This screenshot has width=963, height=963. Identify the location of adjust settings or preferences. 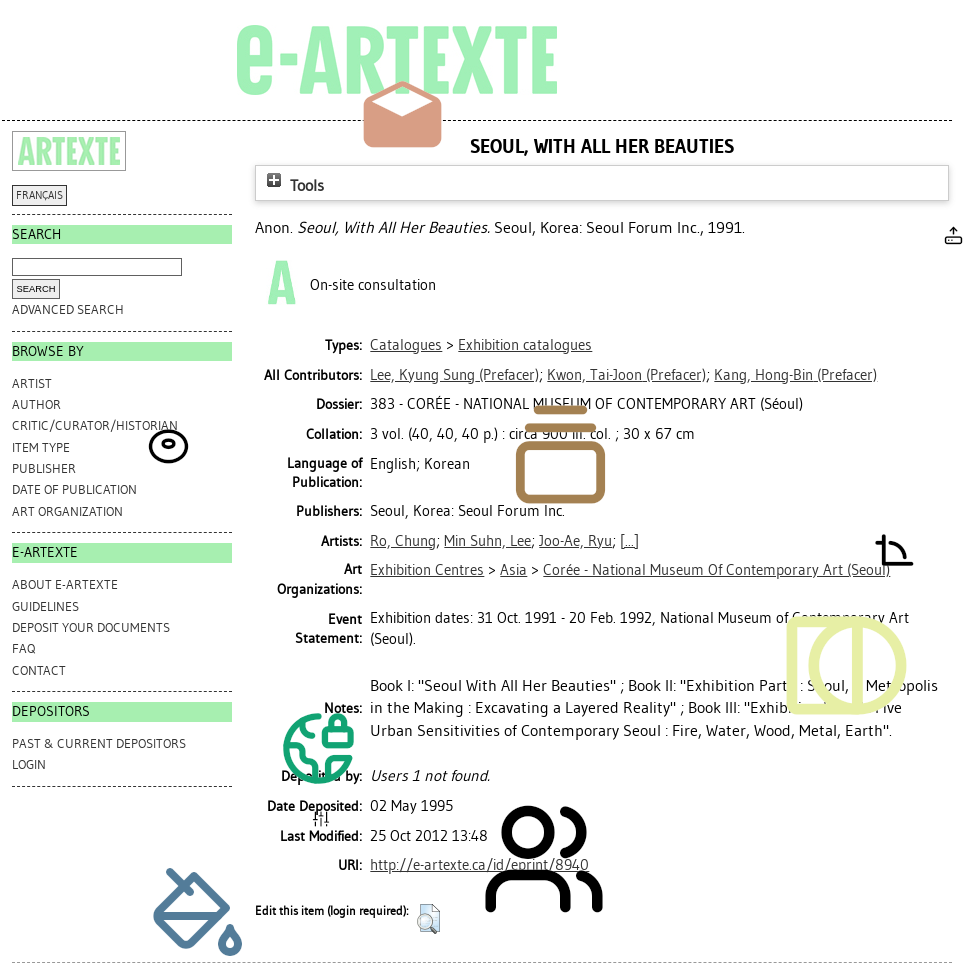
(321, 819).